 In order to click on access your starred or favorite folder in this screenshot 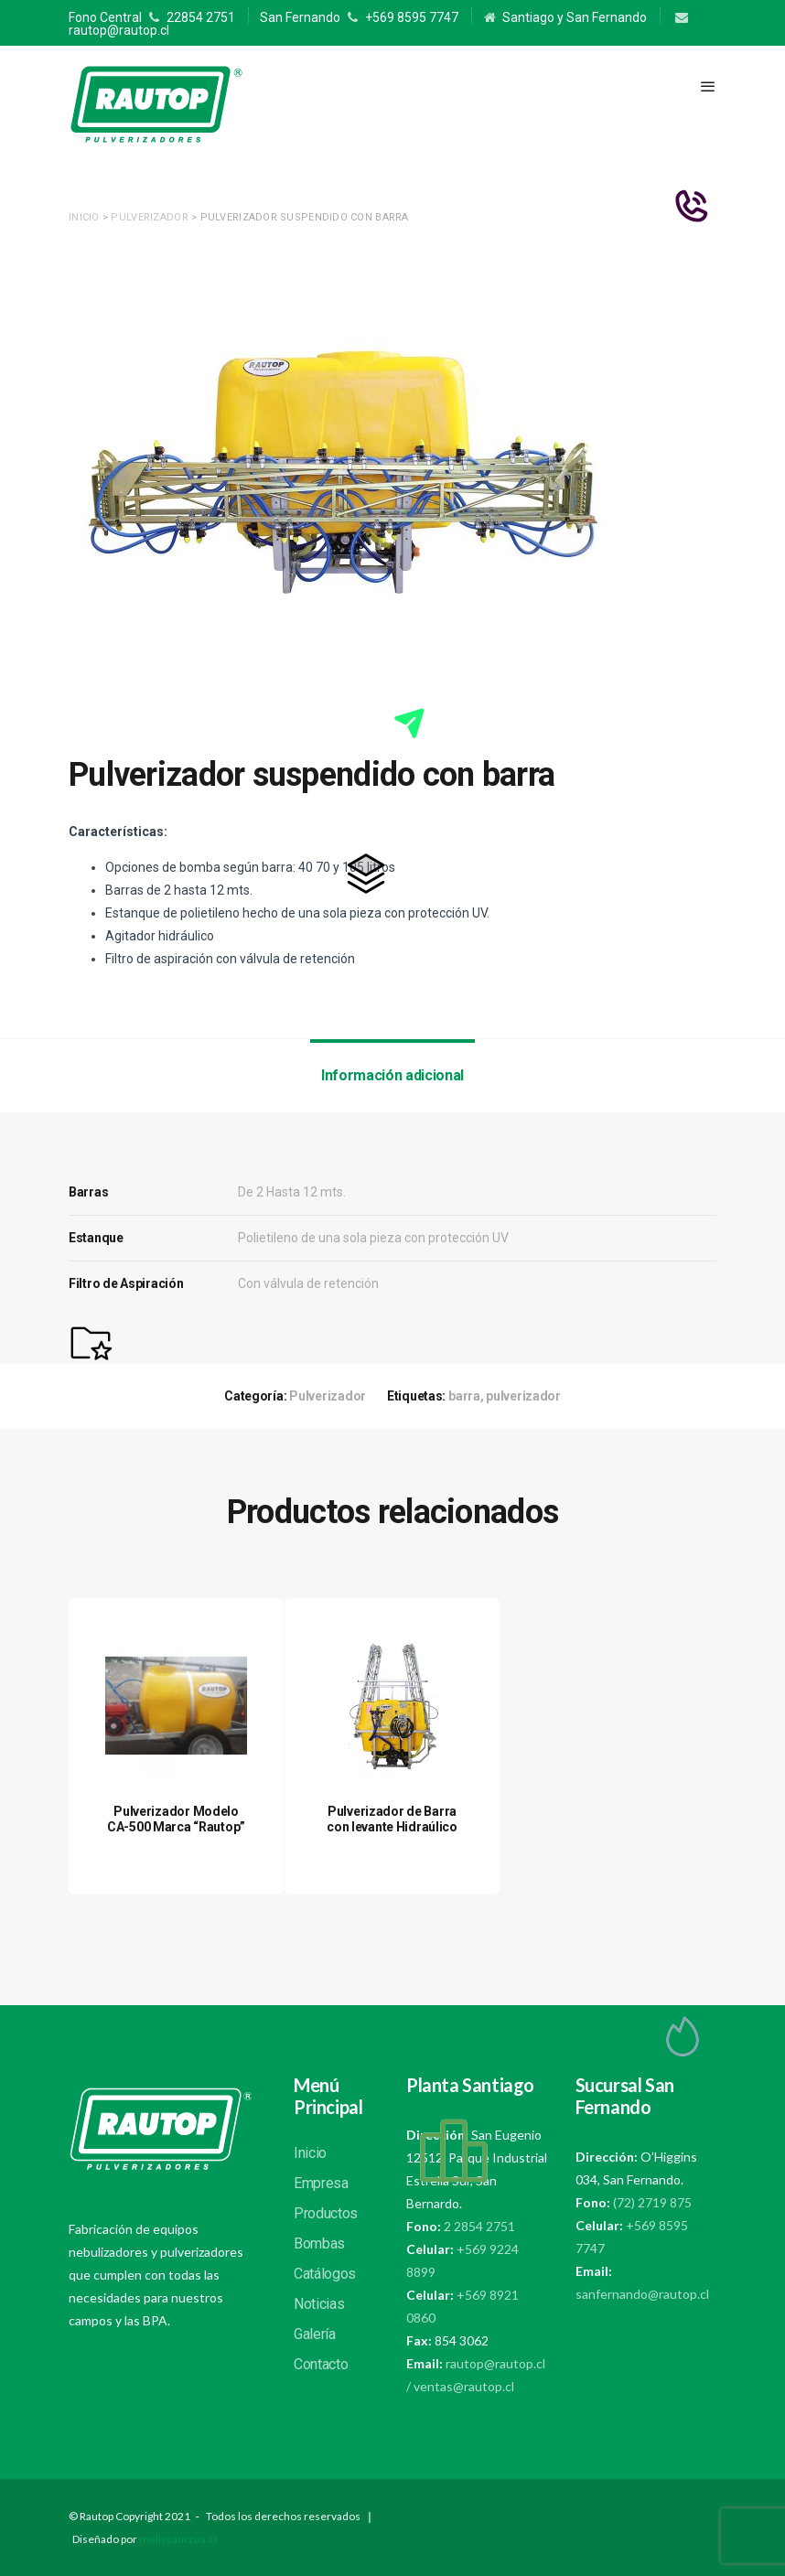, I will do `click(91, 1342)`.